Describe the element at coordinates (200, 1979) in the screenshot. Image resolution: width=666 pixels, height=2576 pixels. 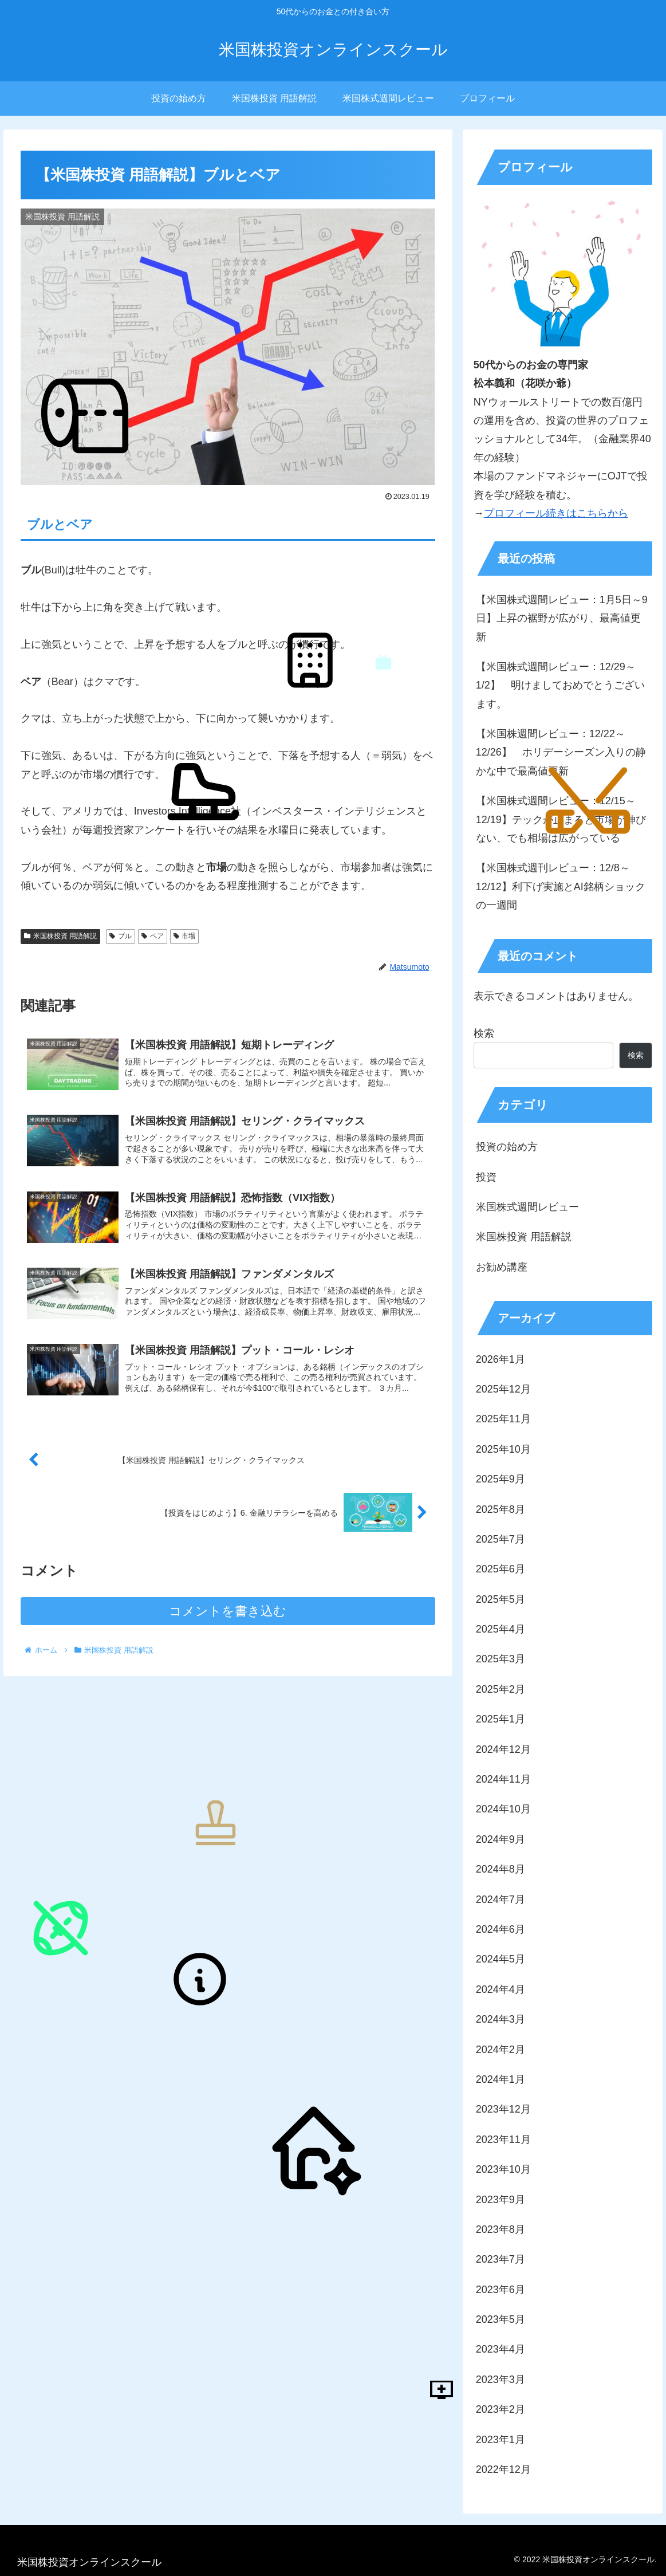
I see `view more information or details` at that location.